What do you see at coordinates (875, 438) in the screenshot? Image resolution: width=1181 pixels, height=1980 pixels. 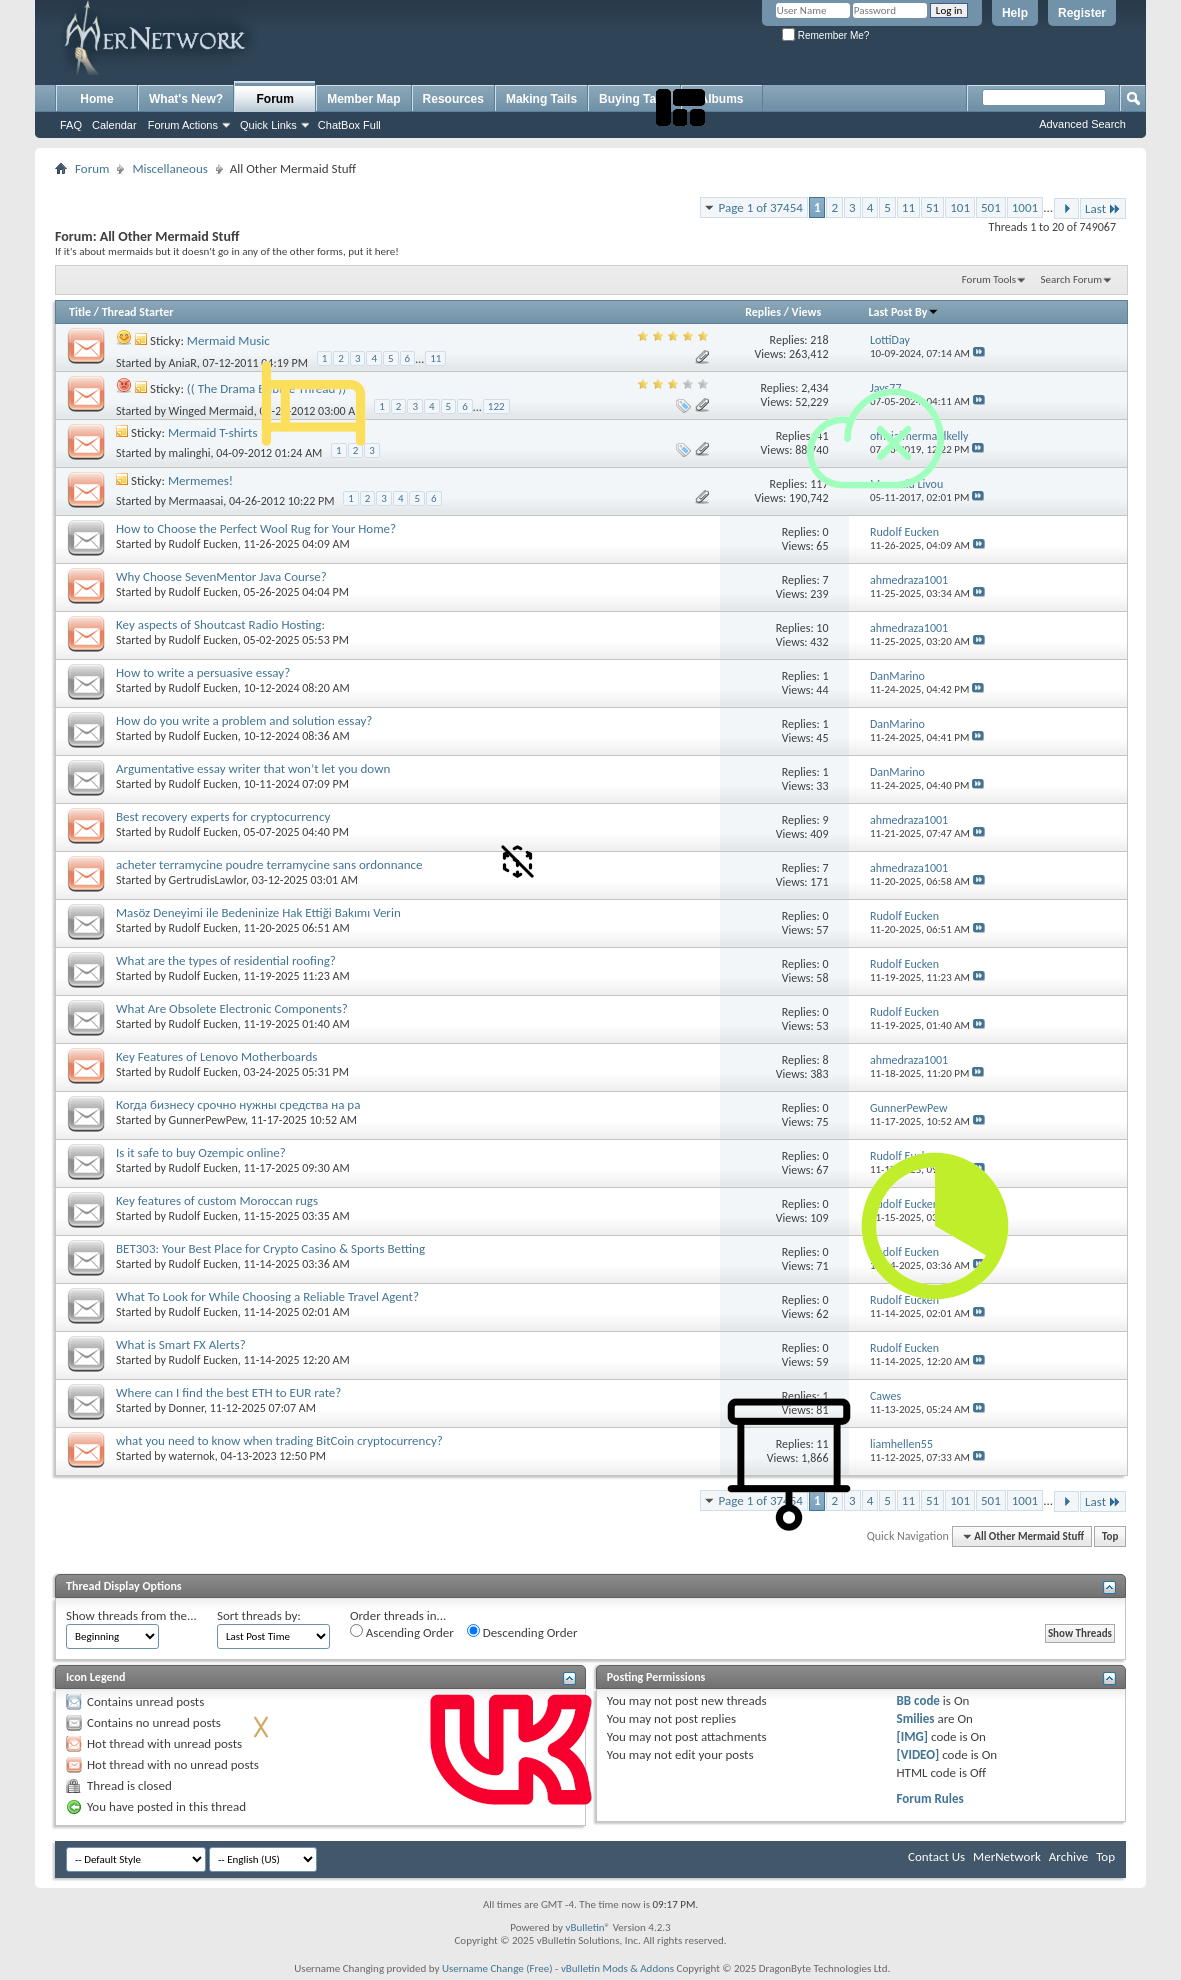 I see `disconnect from cloud storage` at bounding box center [875, 438].